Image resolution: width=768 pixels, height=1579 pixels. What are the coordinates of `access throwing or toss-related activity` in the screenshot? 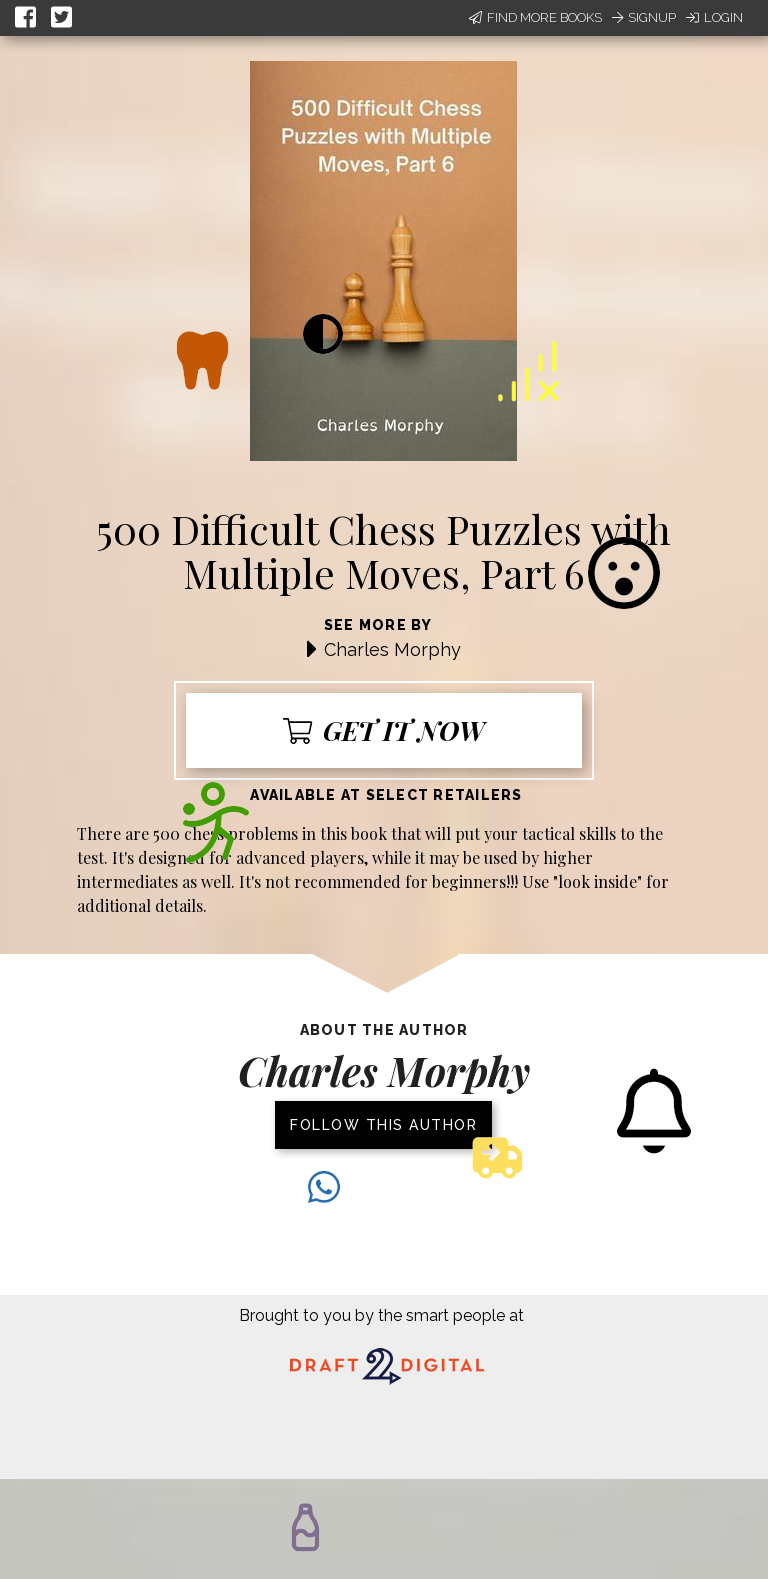 It's located at (213, 821).